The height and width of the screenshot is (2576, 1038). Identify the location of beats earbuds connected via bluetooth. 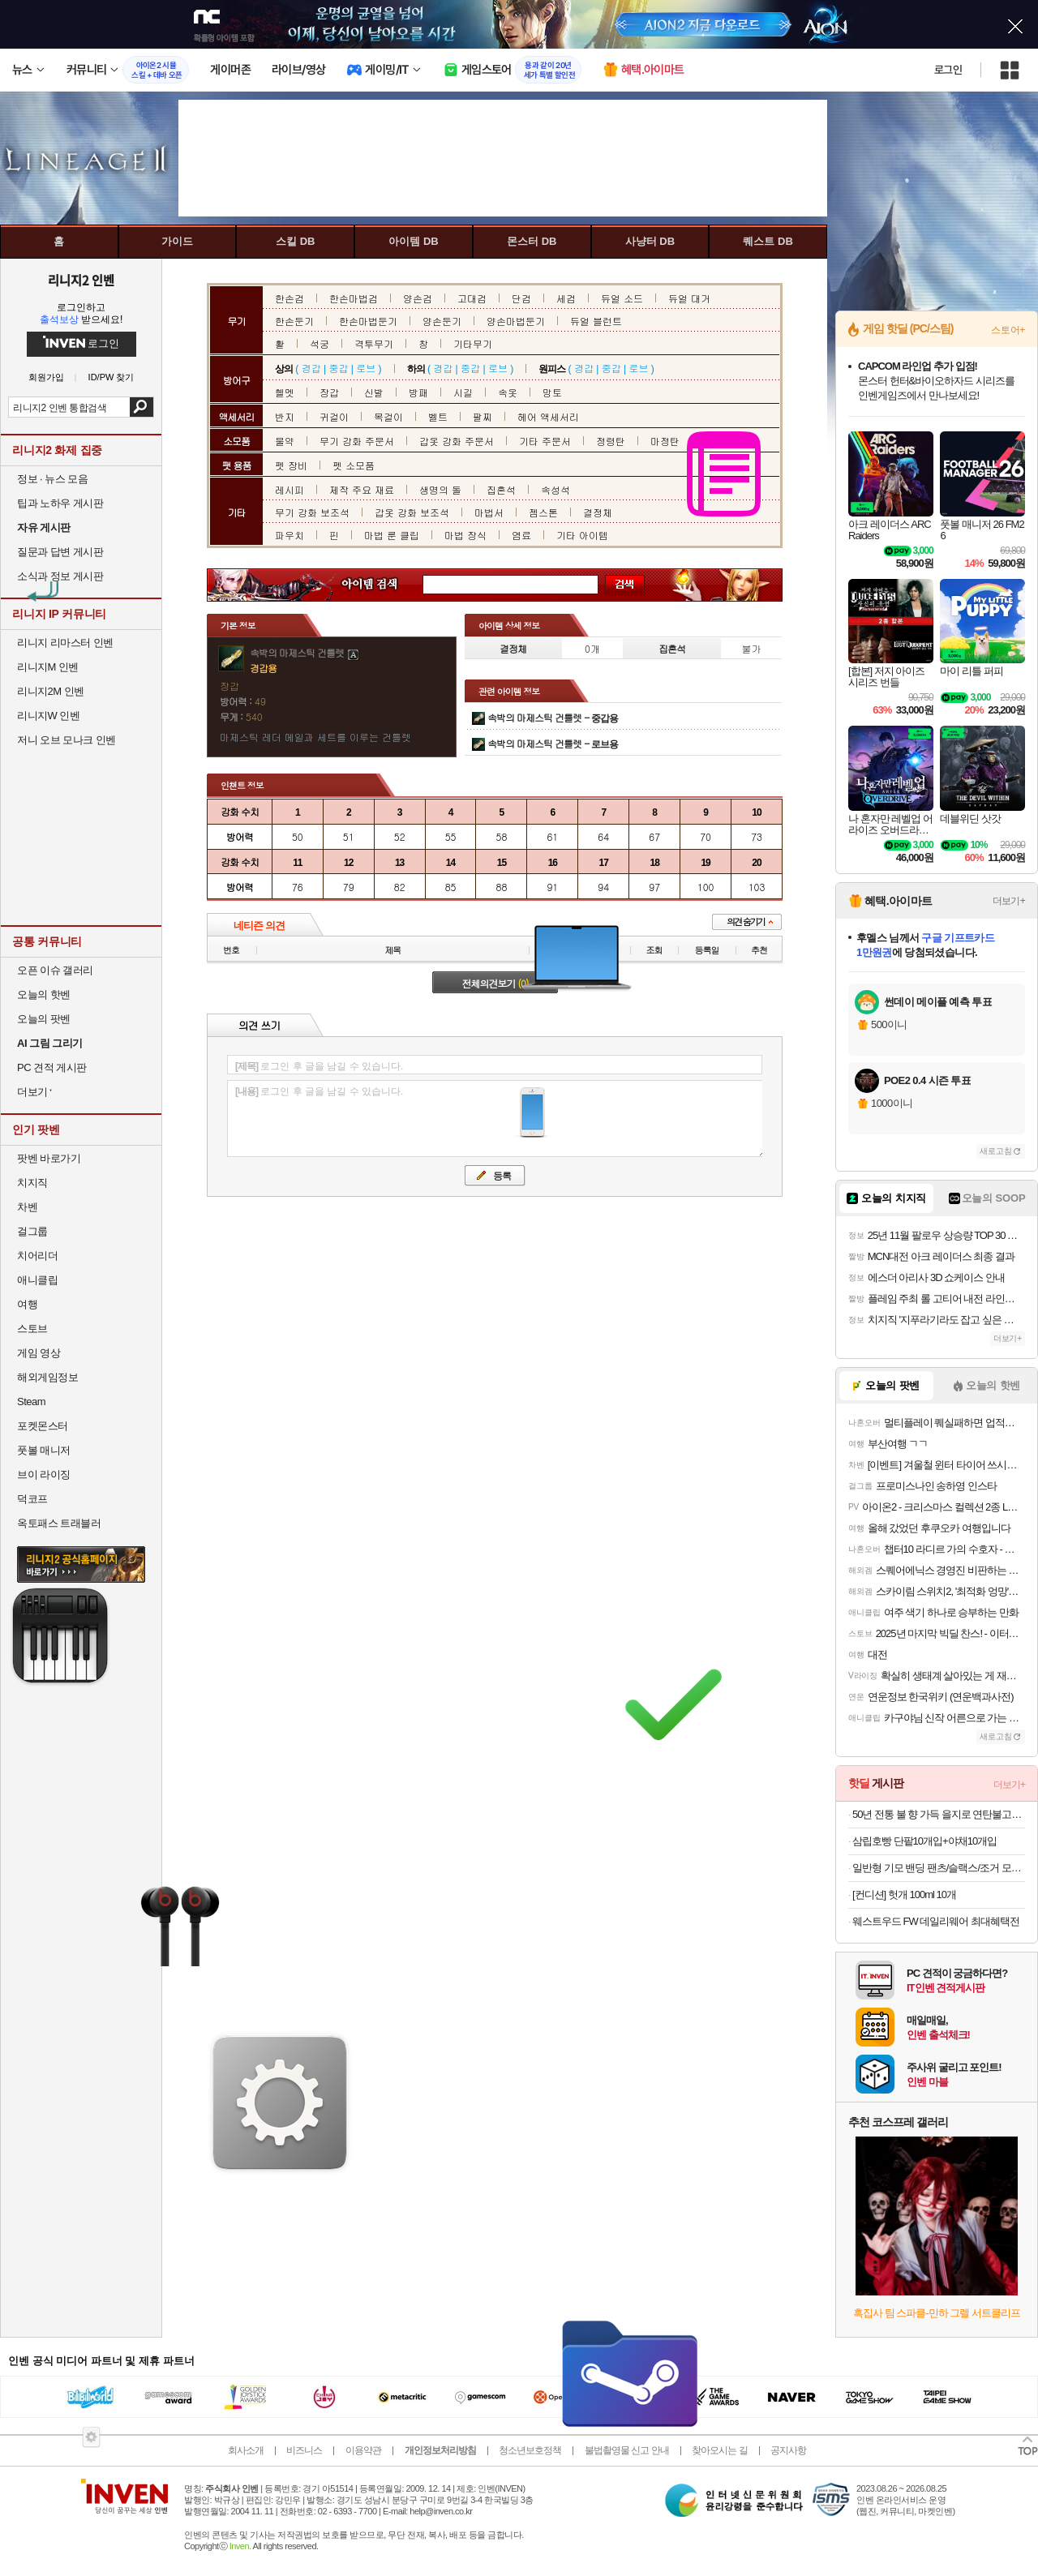
(180, 1922).